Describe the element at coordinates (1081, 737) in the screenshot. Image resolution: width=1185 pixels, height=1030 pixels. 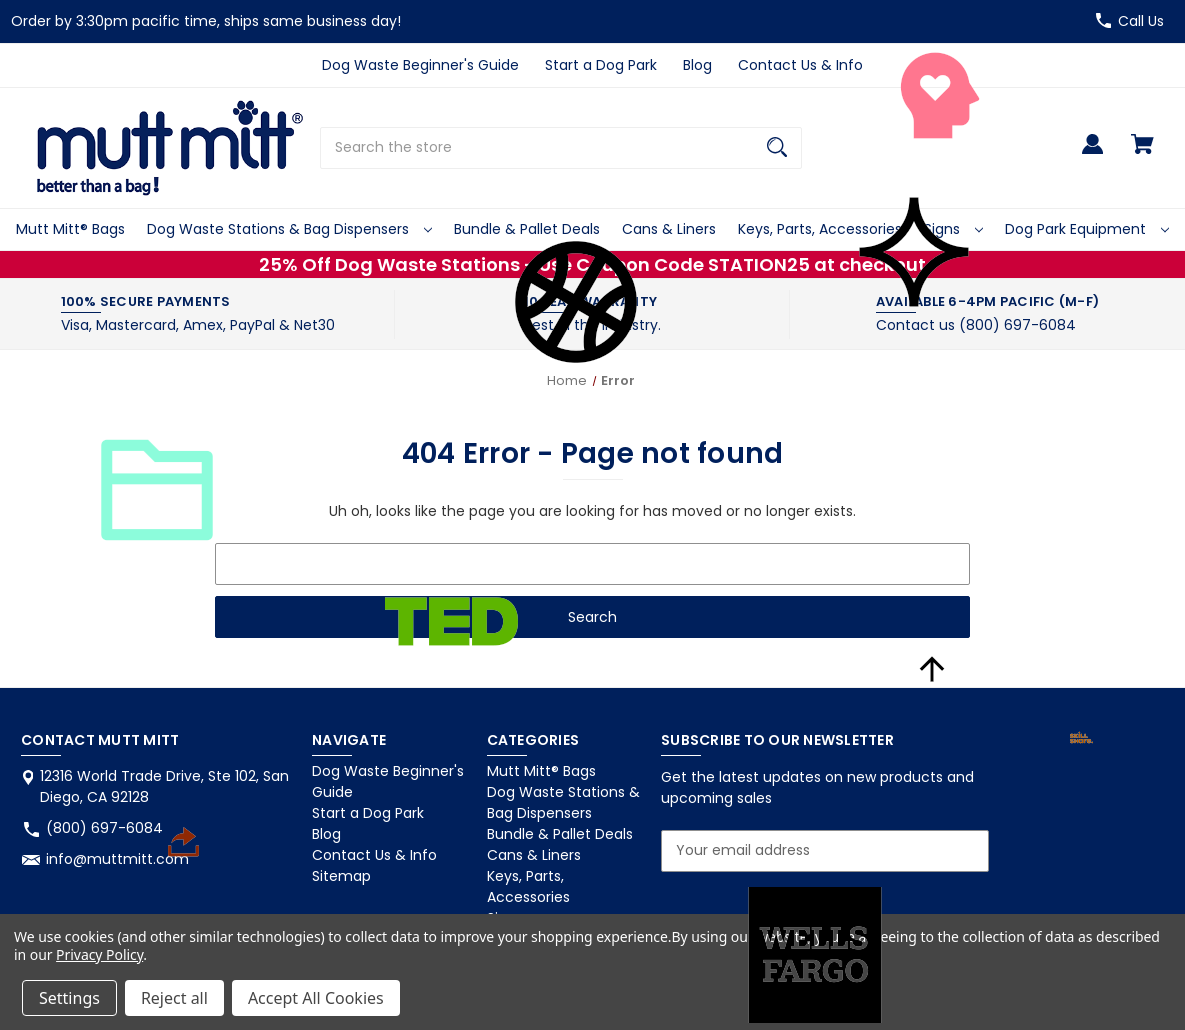
I see `open the Skillshare app` at that location.